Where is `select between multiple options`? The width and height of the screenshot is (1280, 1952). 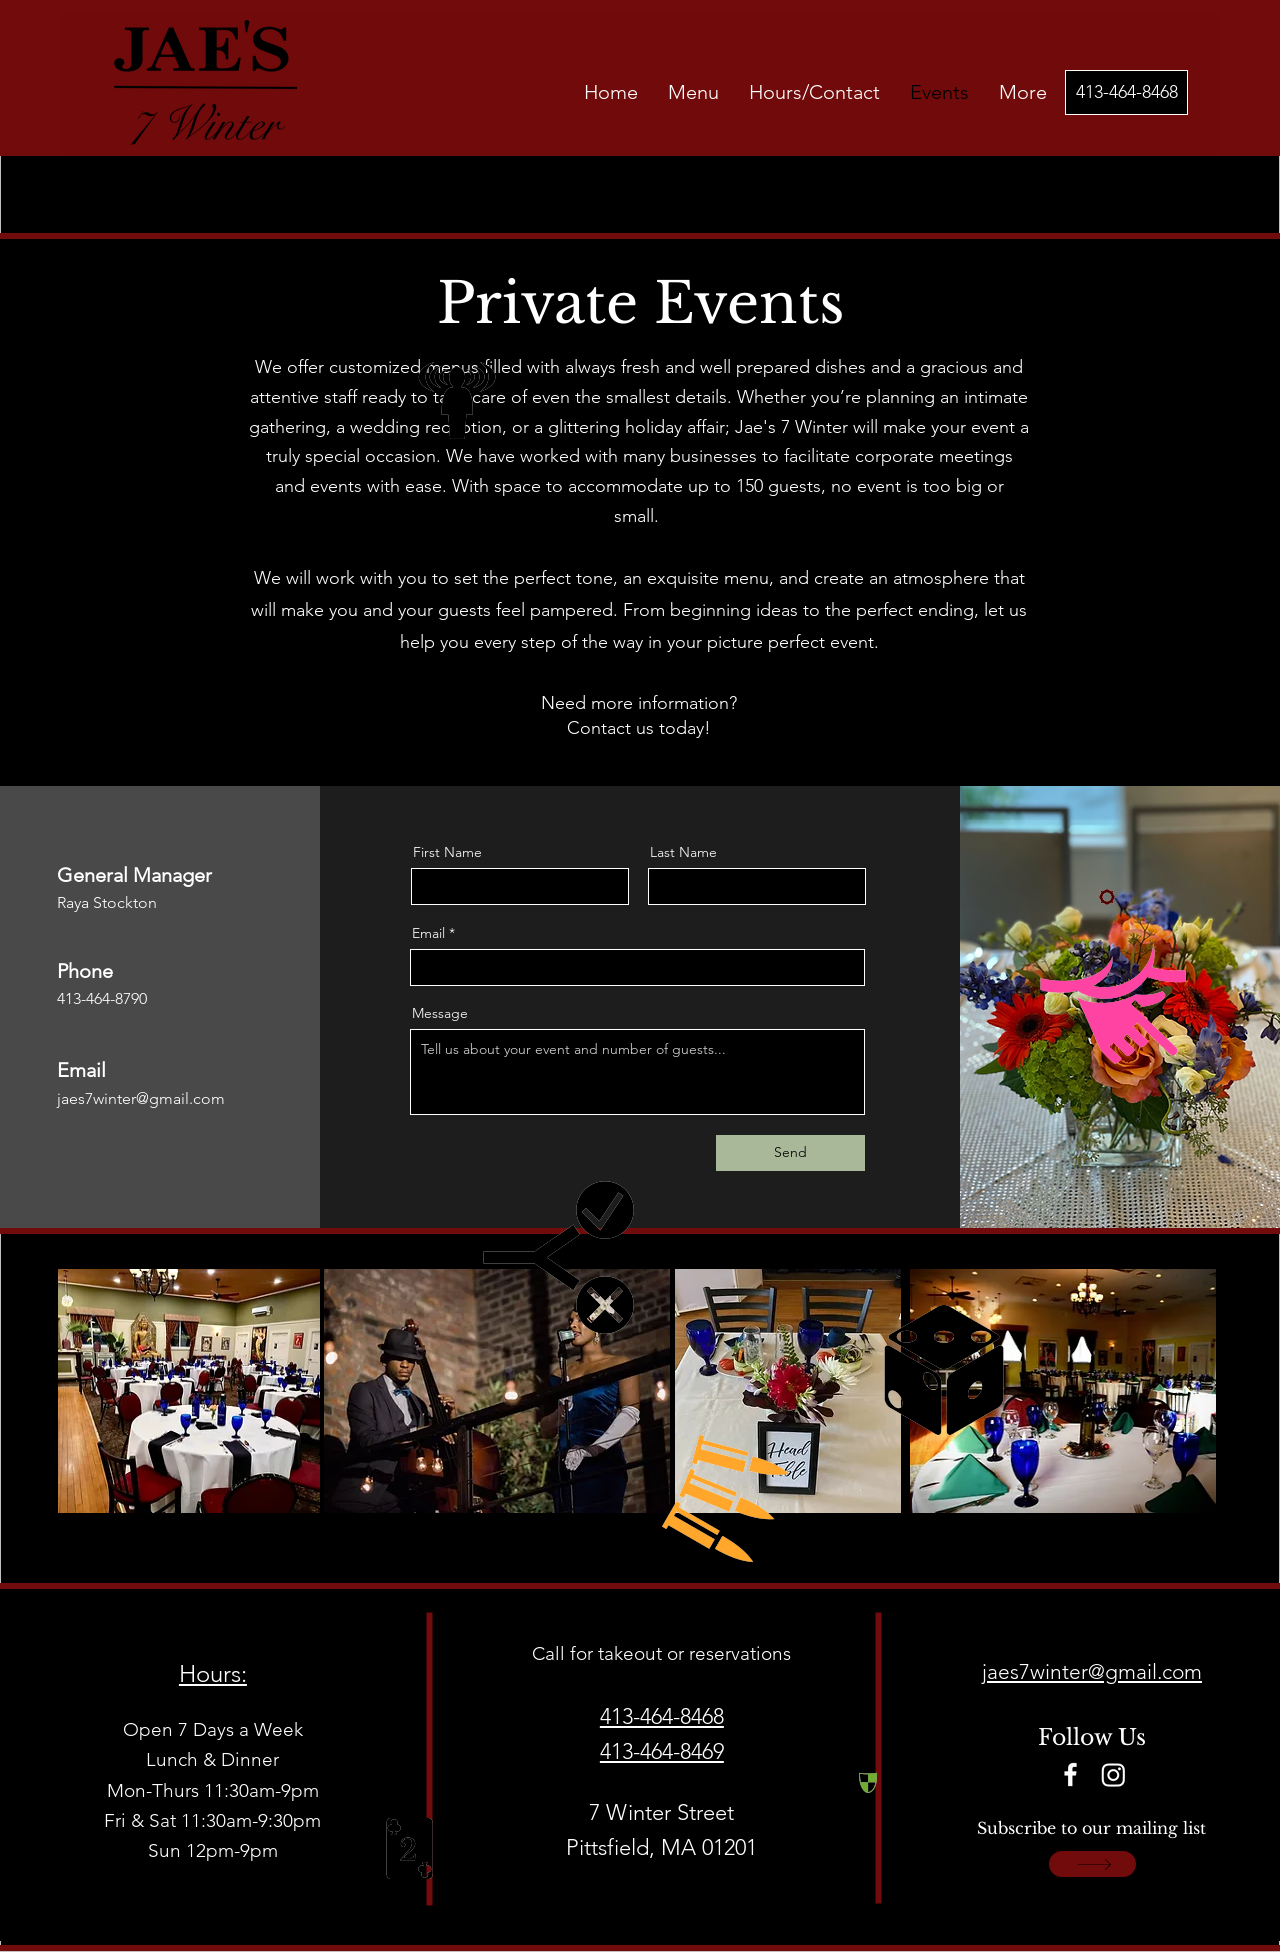
select between multiple options is located at coordinates (557, 1257).